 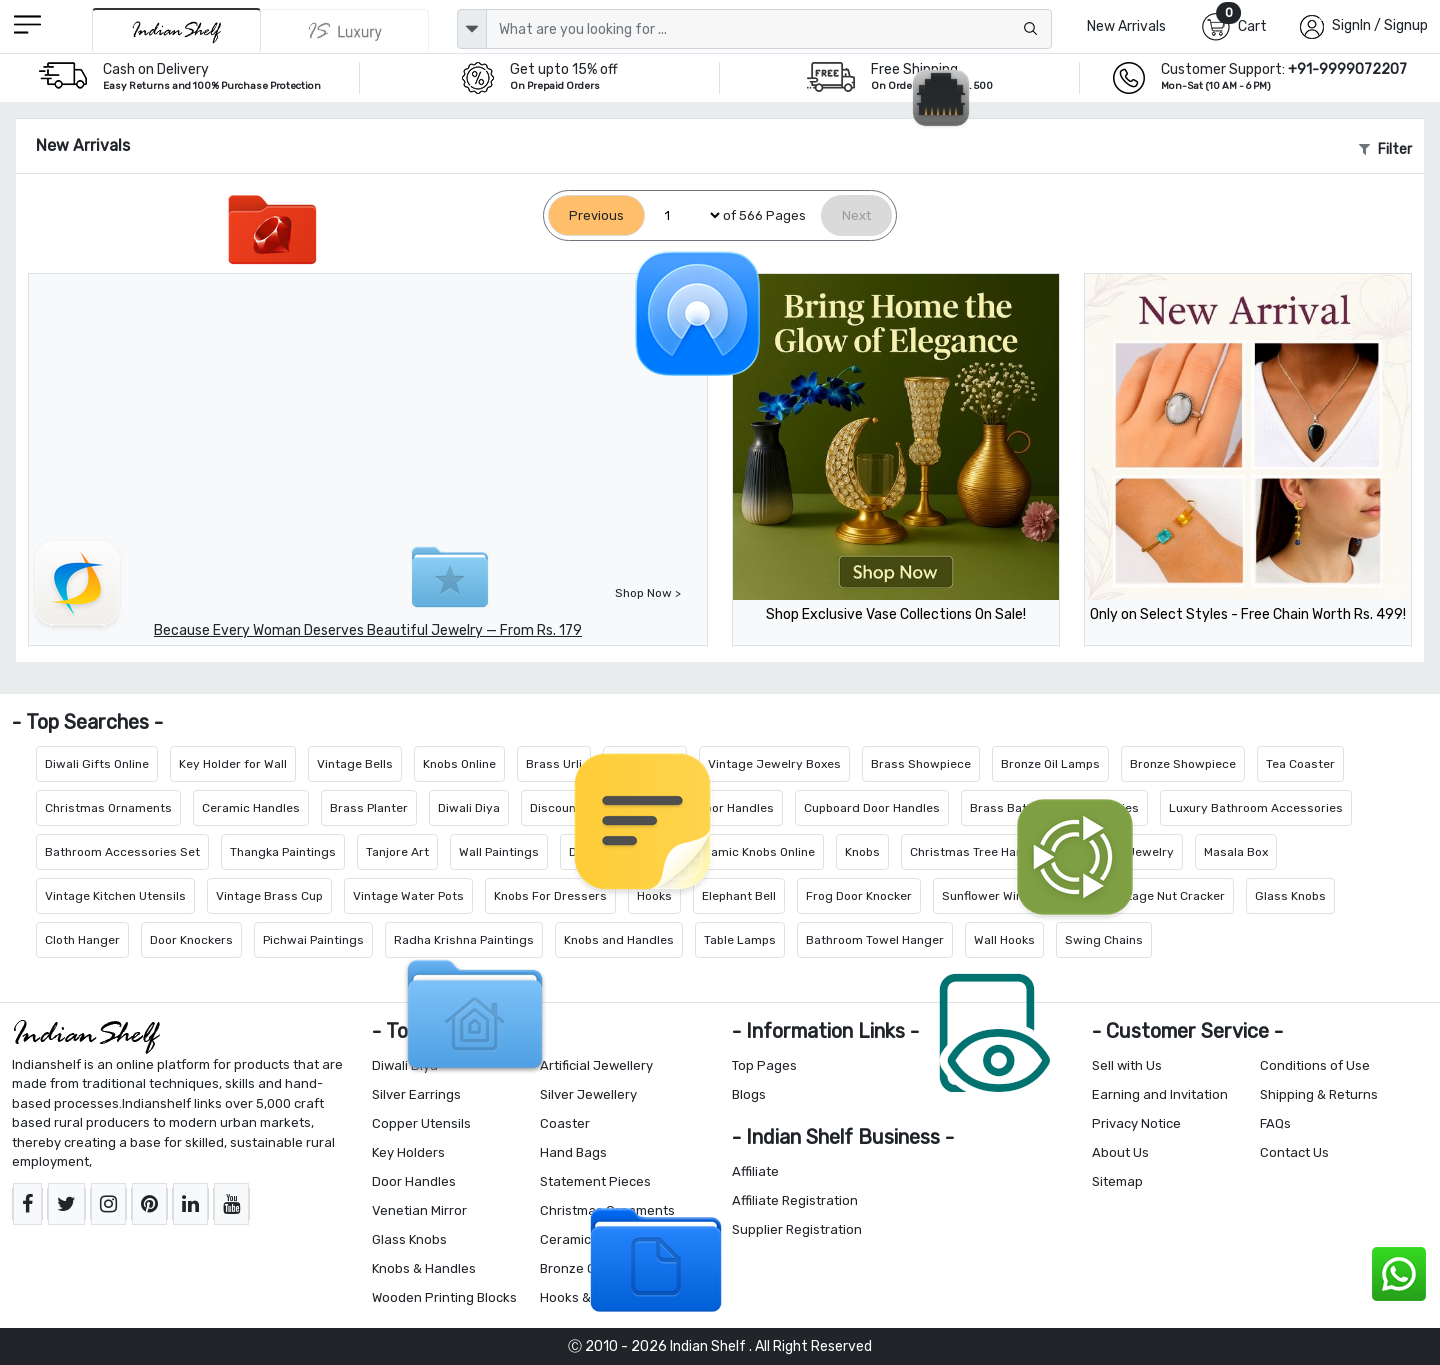 What do you see at coordinates (77, 583) in the screenshot?
I see `open CrossOver app to run Windows software` at bounding box center [77, 583].